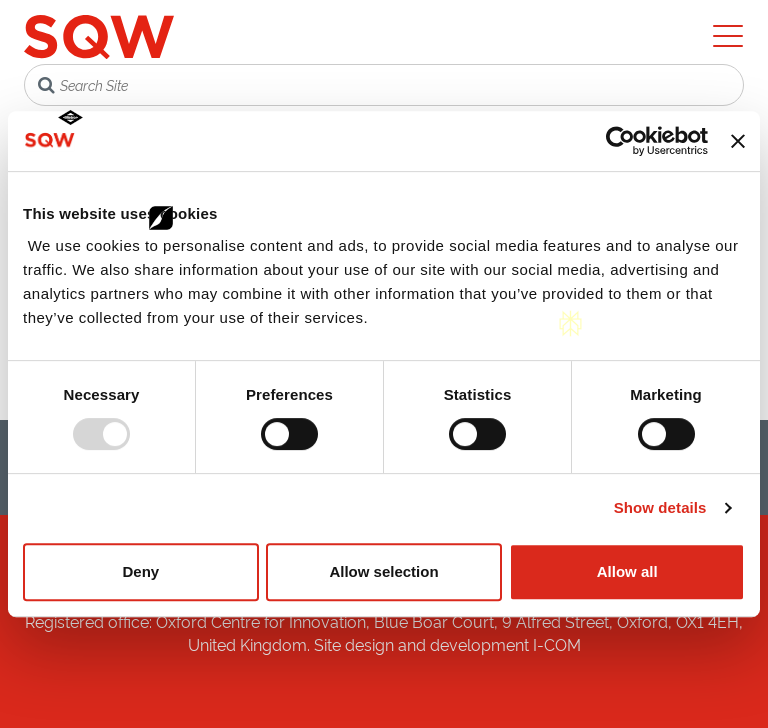 The image size is (768, 728). What do you see at coordinates (161, 218) in the screenshot?
I see `pied piper company logo` at bounding box center [161, 218].